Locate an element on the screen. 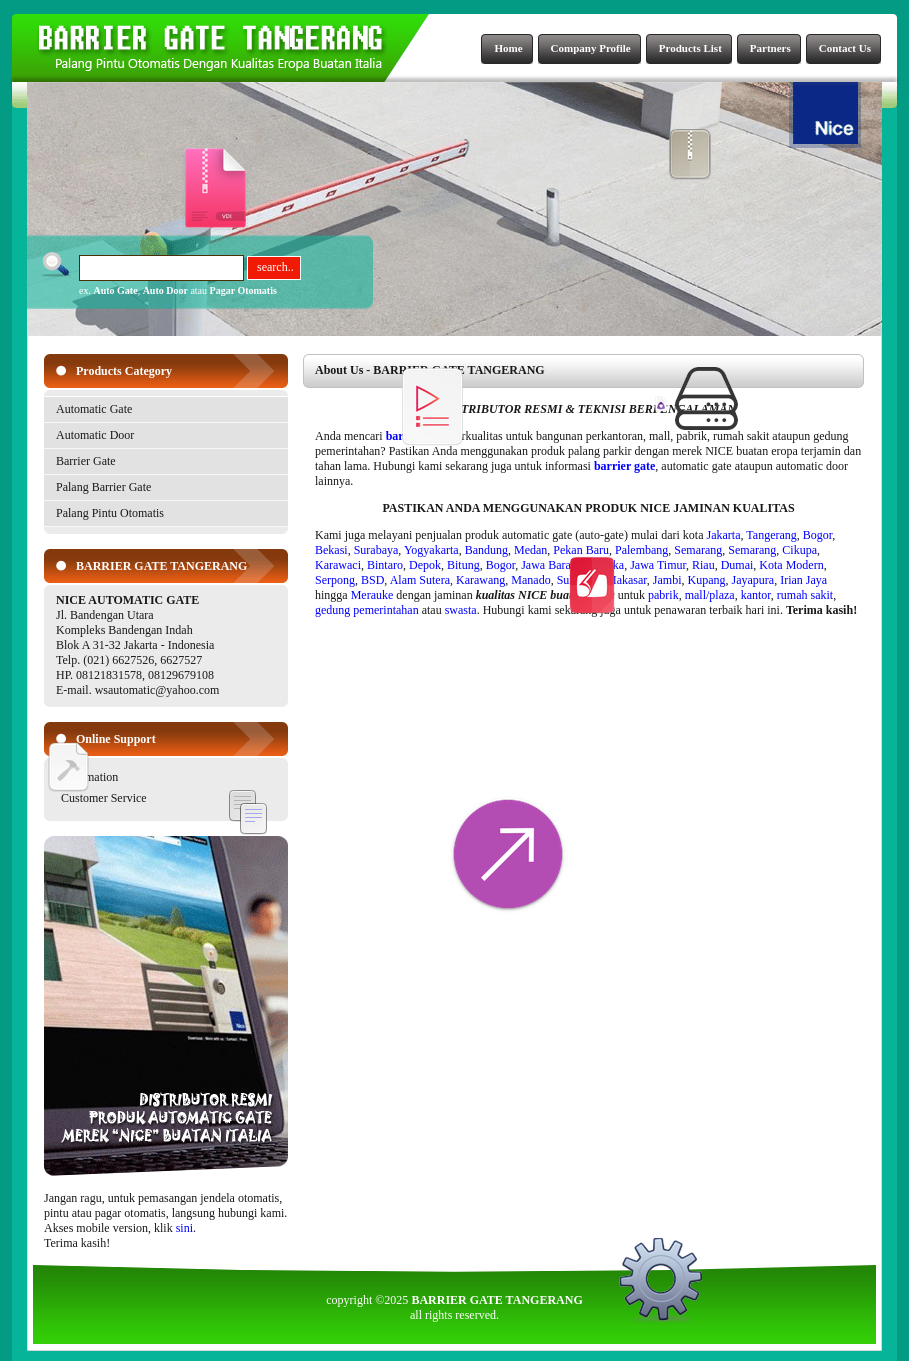 This screenshot has width=909, height=1361. meson build system configuration file is located at coordinates (661, 404).